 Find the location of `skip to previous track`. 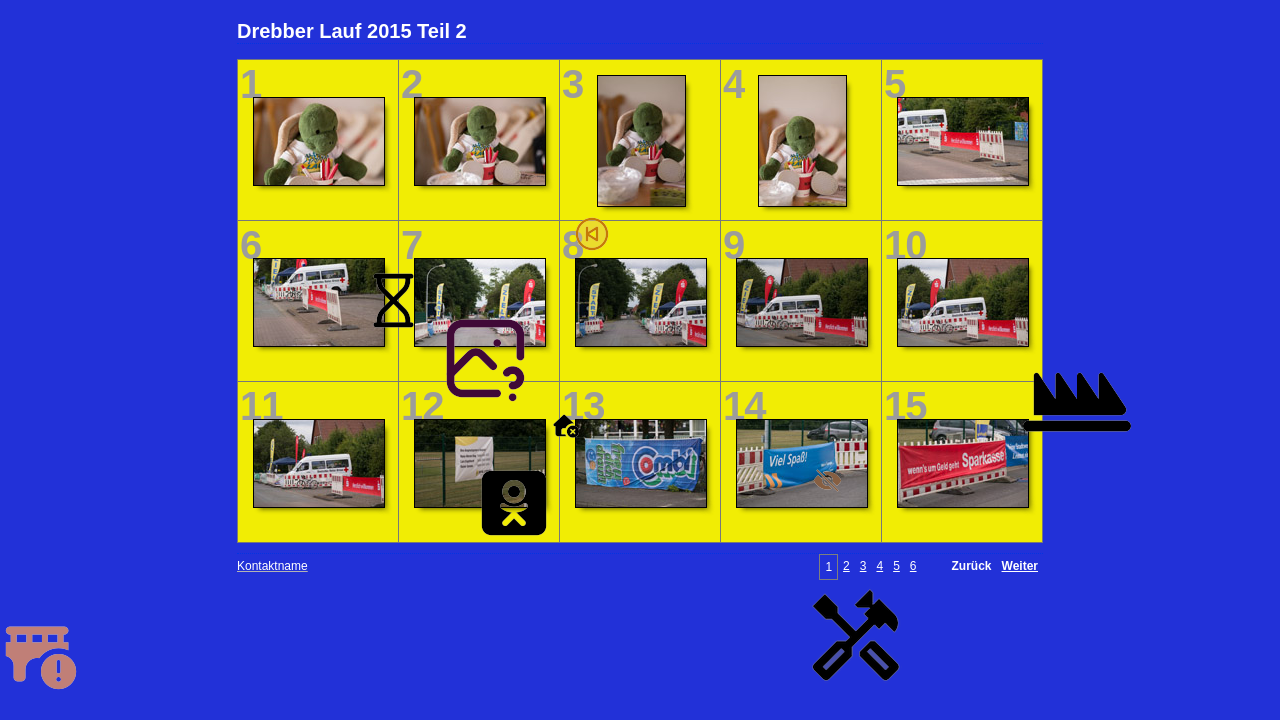

skip to previous track is located at coordinates (592, 234).